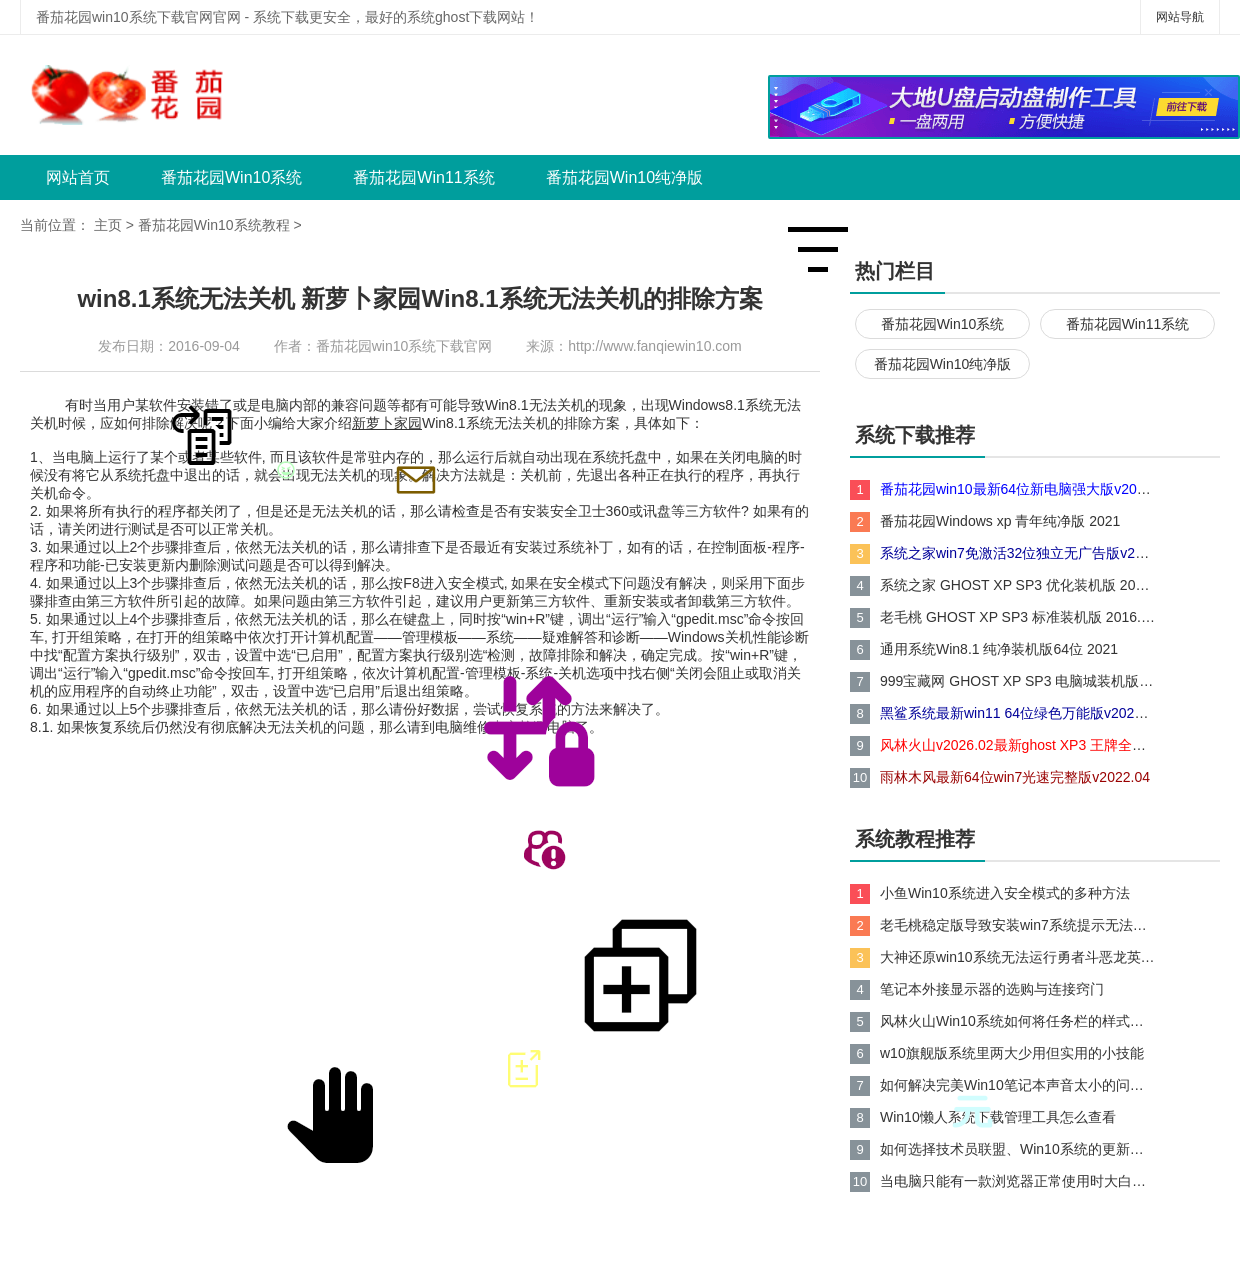 The height and width of the screenshot is (1277, 1240). What do you see at coordinates (545, 849) in the screenshot?
I see `indicates a warning or issue with GitHub Copilot` at bounding box center [545, 849].